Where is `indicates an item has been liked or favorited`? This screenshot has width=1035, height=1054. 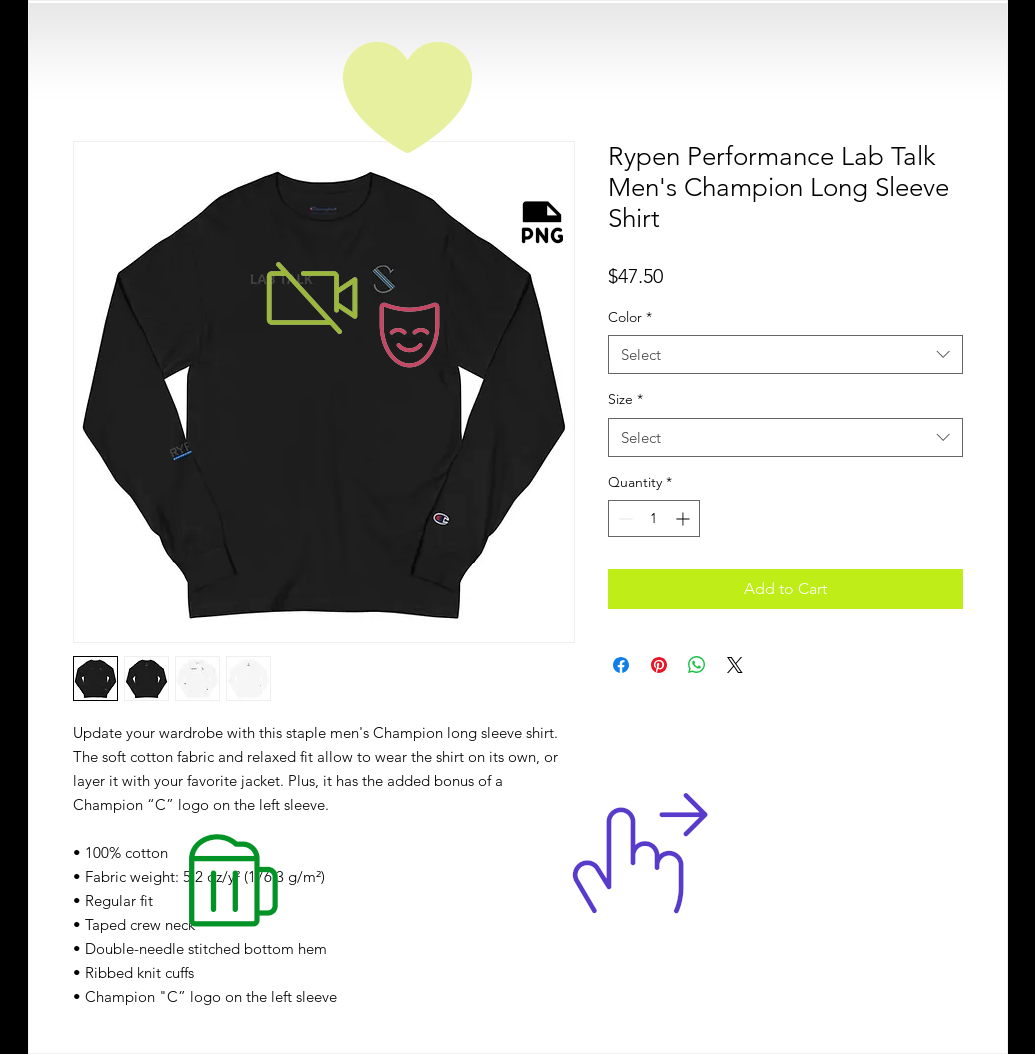
indicates an item has been liked or favorited is located at coordinates (407, 97).